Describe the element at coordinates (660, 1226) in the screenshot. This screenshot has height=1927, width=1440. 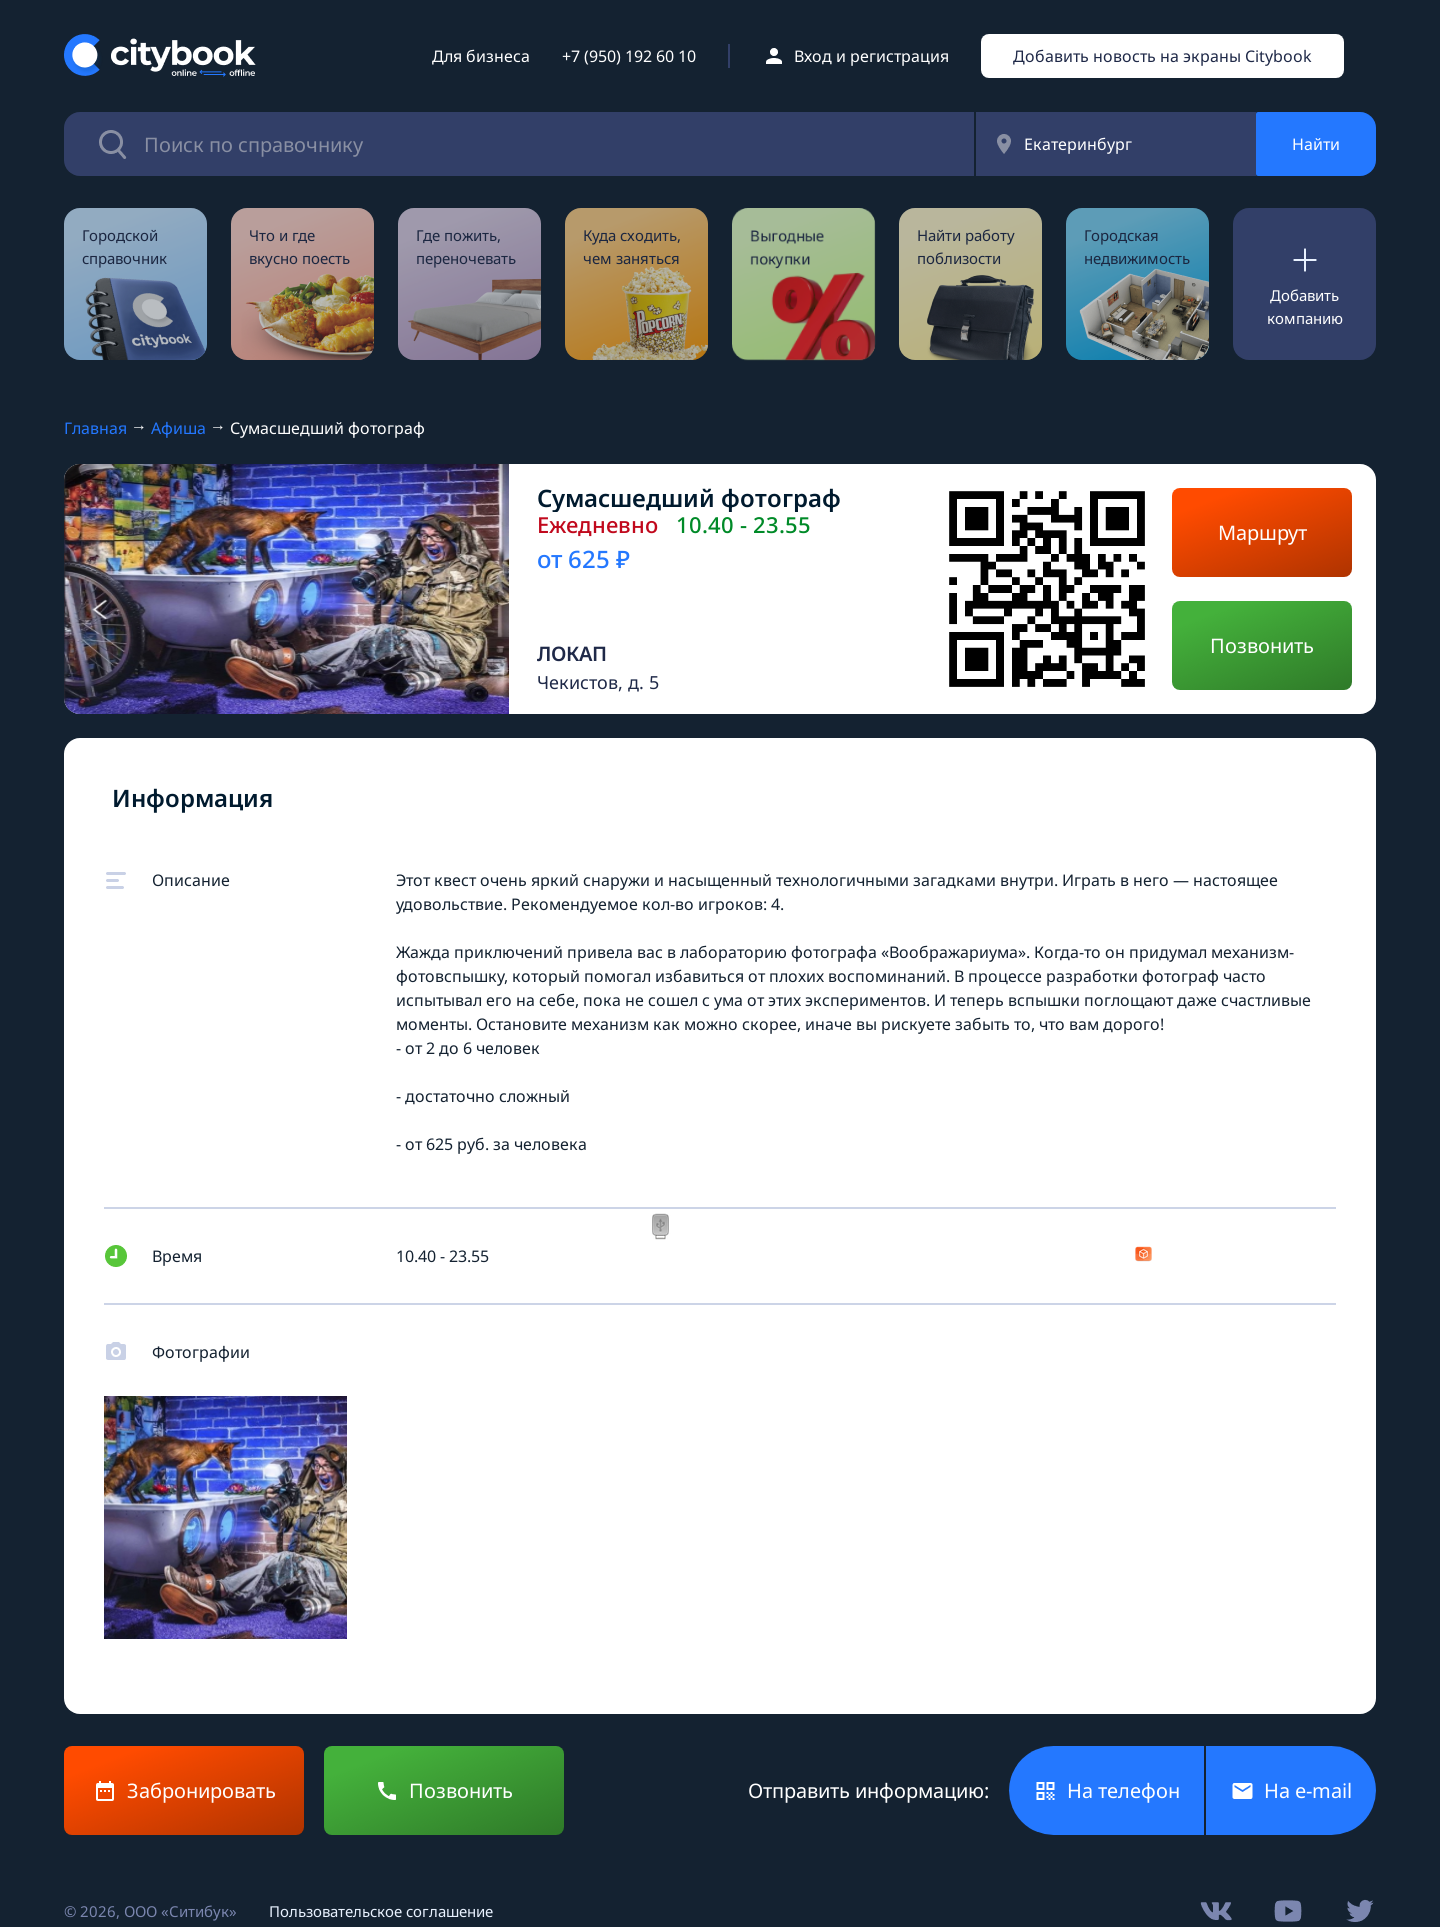
I see `eject removable USB storage device` at that location.